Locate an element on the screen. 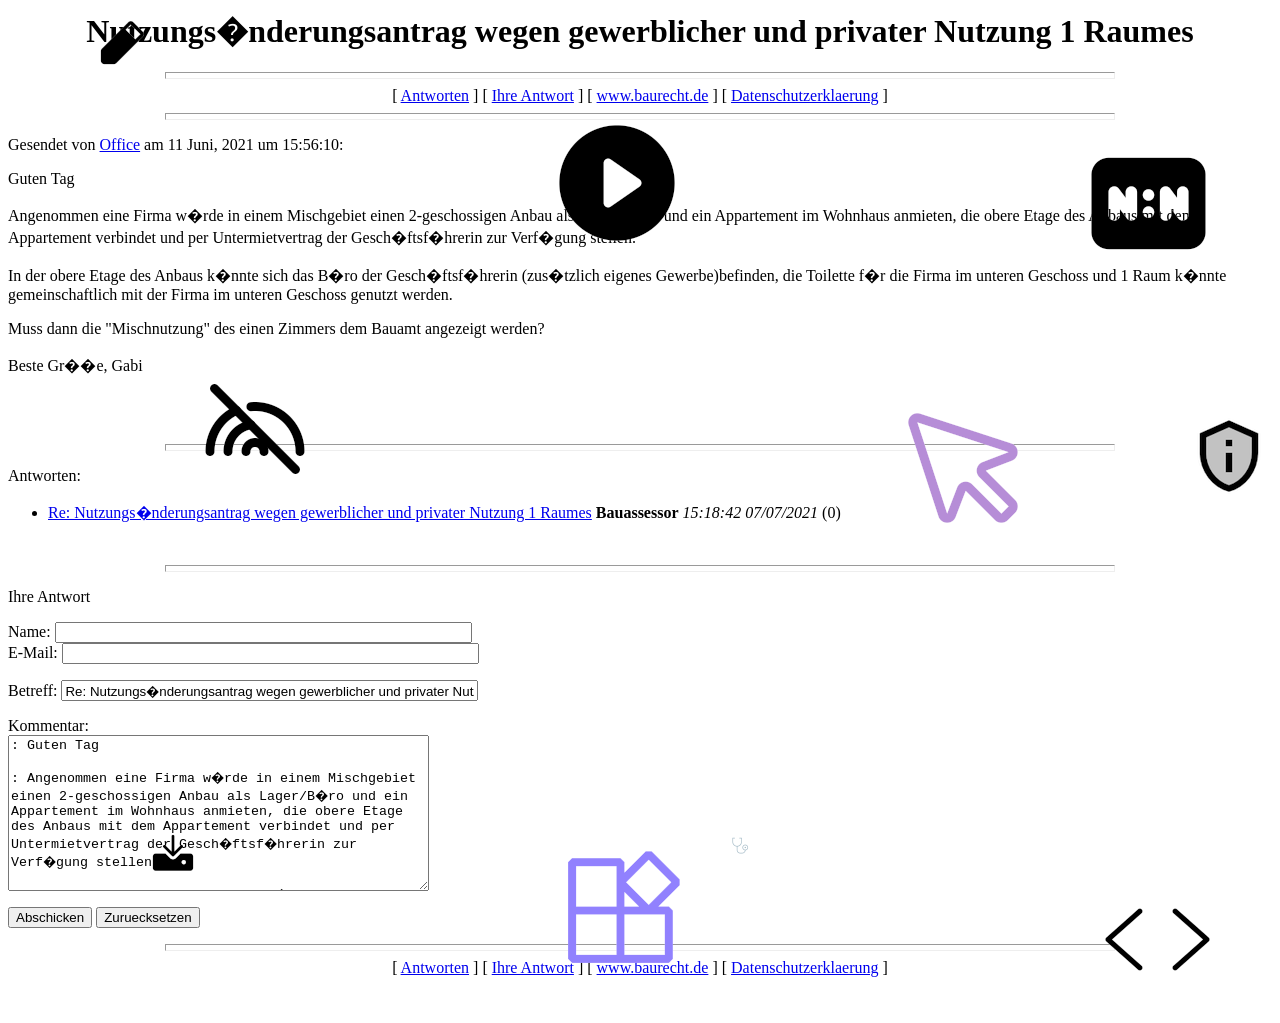 The width and height of the screenshot is (1280, 1023). indicates a many-to-many database relationship is located at coordinates (1148, 203).